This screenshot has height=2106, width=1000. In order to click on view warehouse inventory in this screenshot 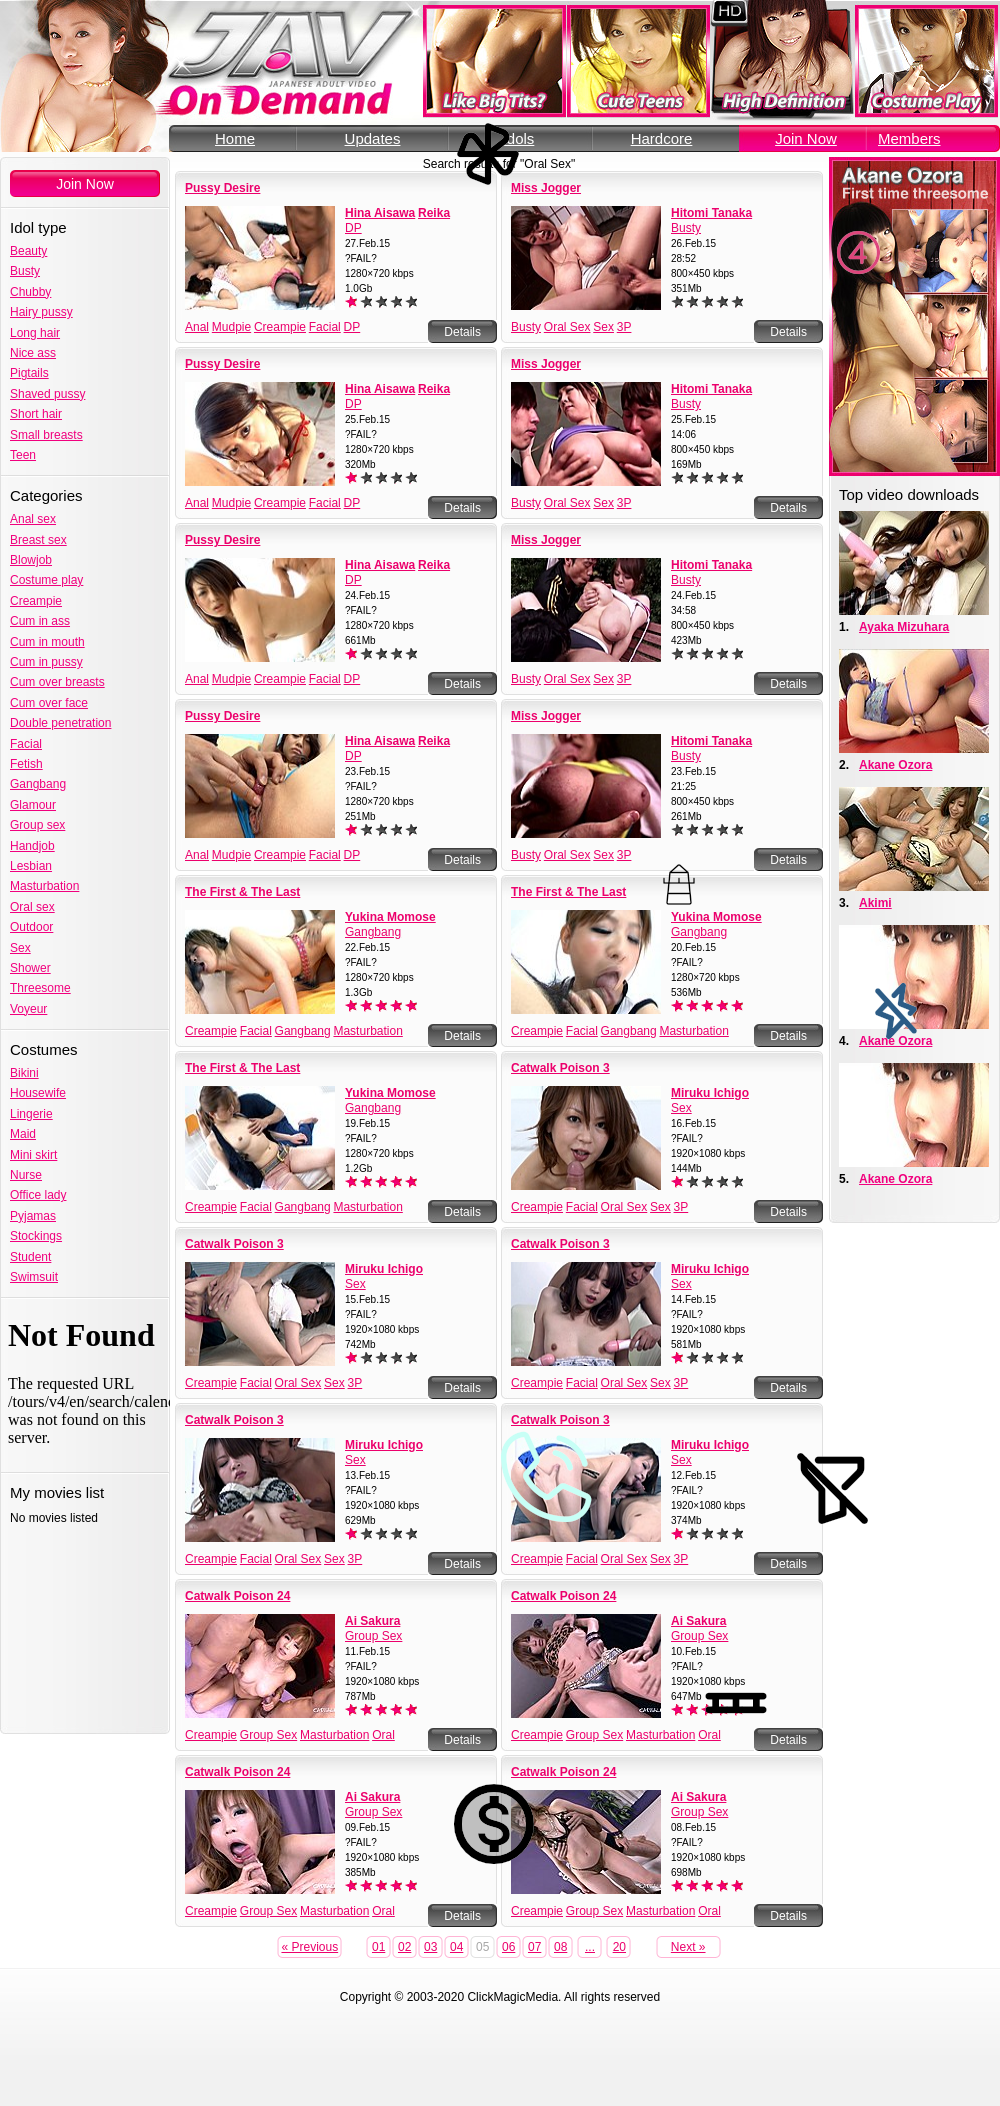, I will do `click(736, 1686)`.